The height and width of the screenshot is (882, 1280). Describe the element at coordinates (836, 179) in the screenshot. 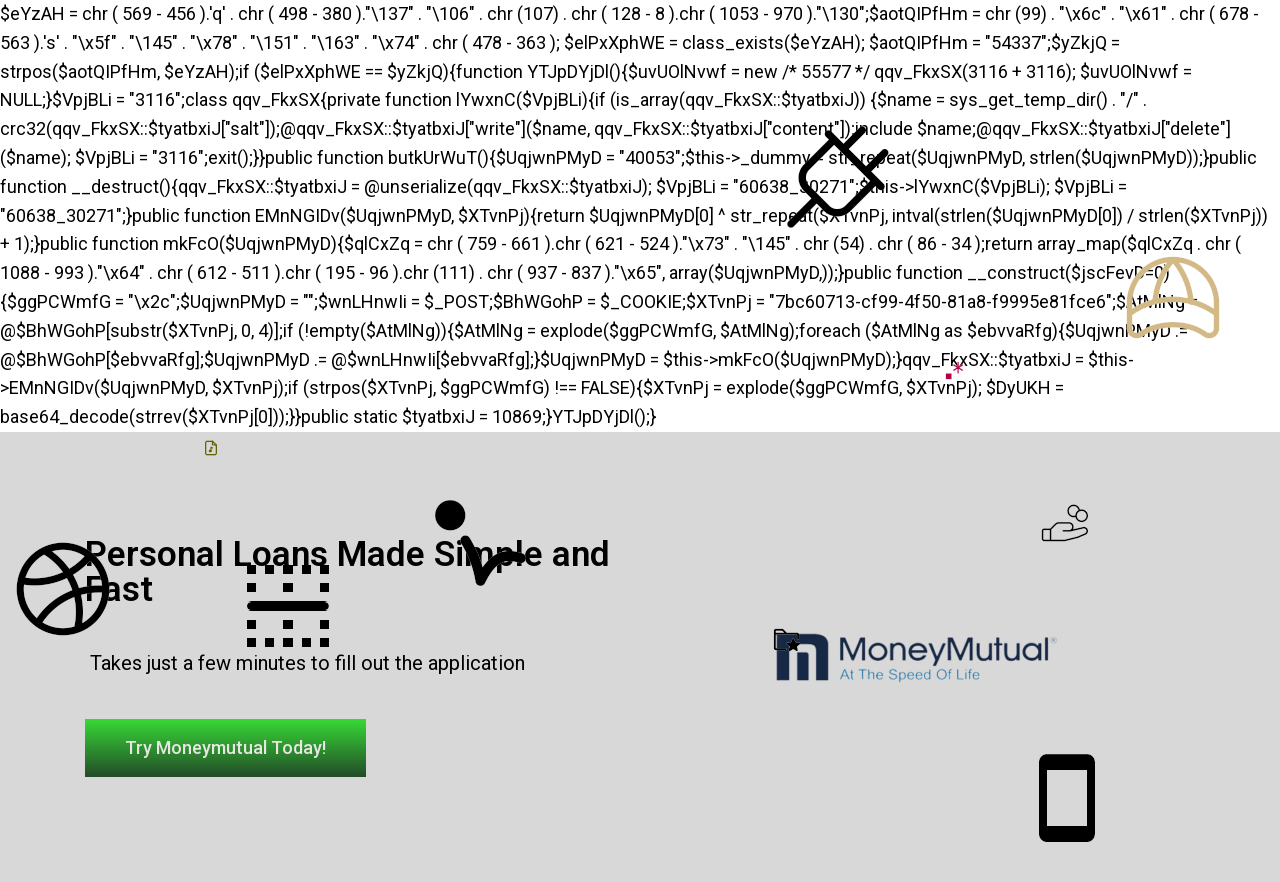

I see `connect to a power source` at that location.